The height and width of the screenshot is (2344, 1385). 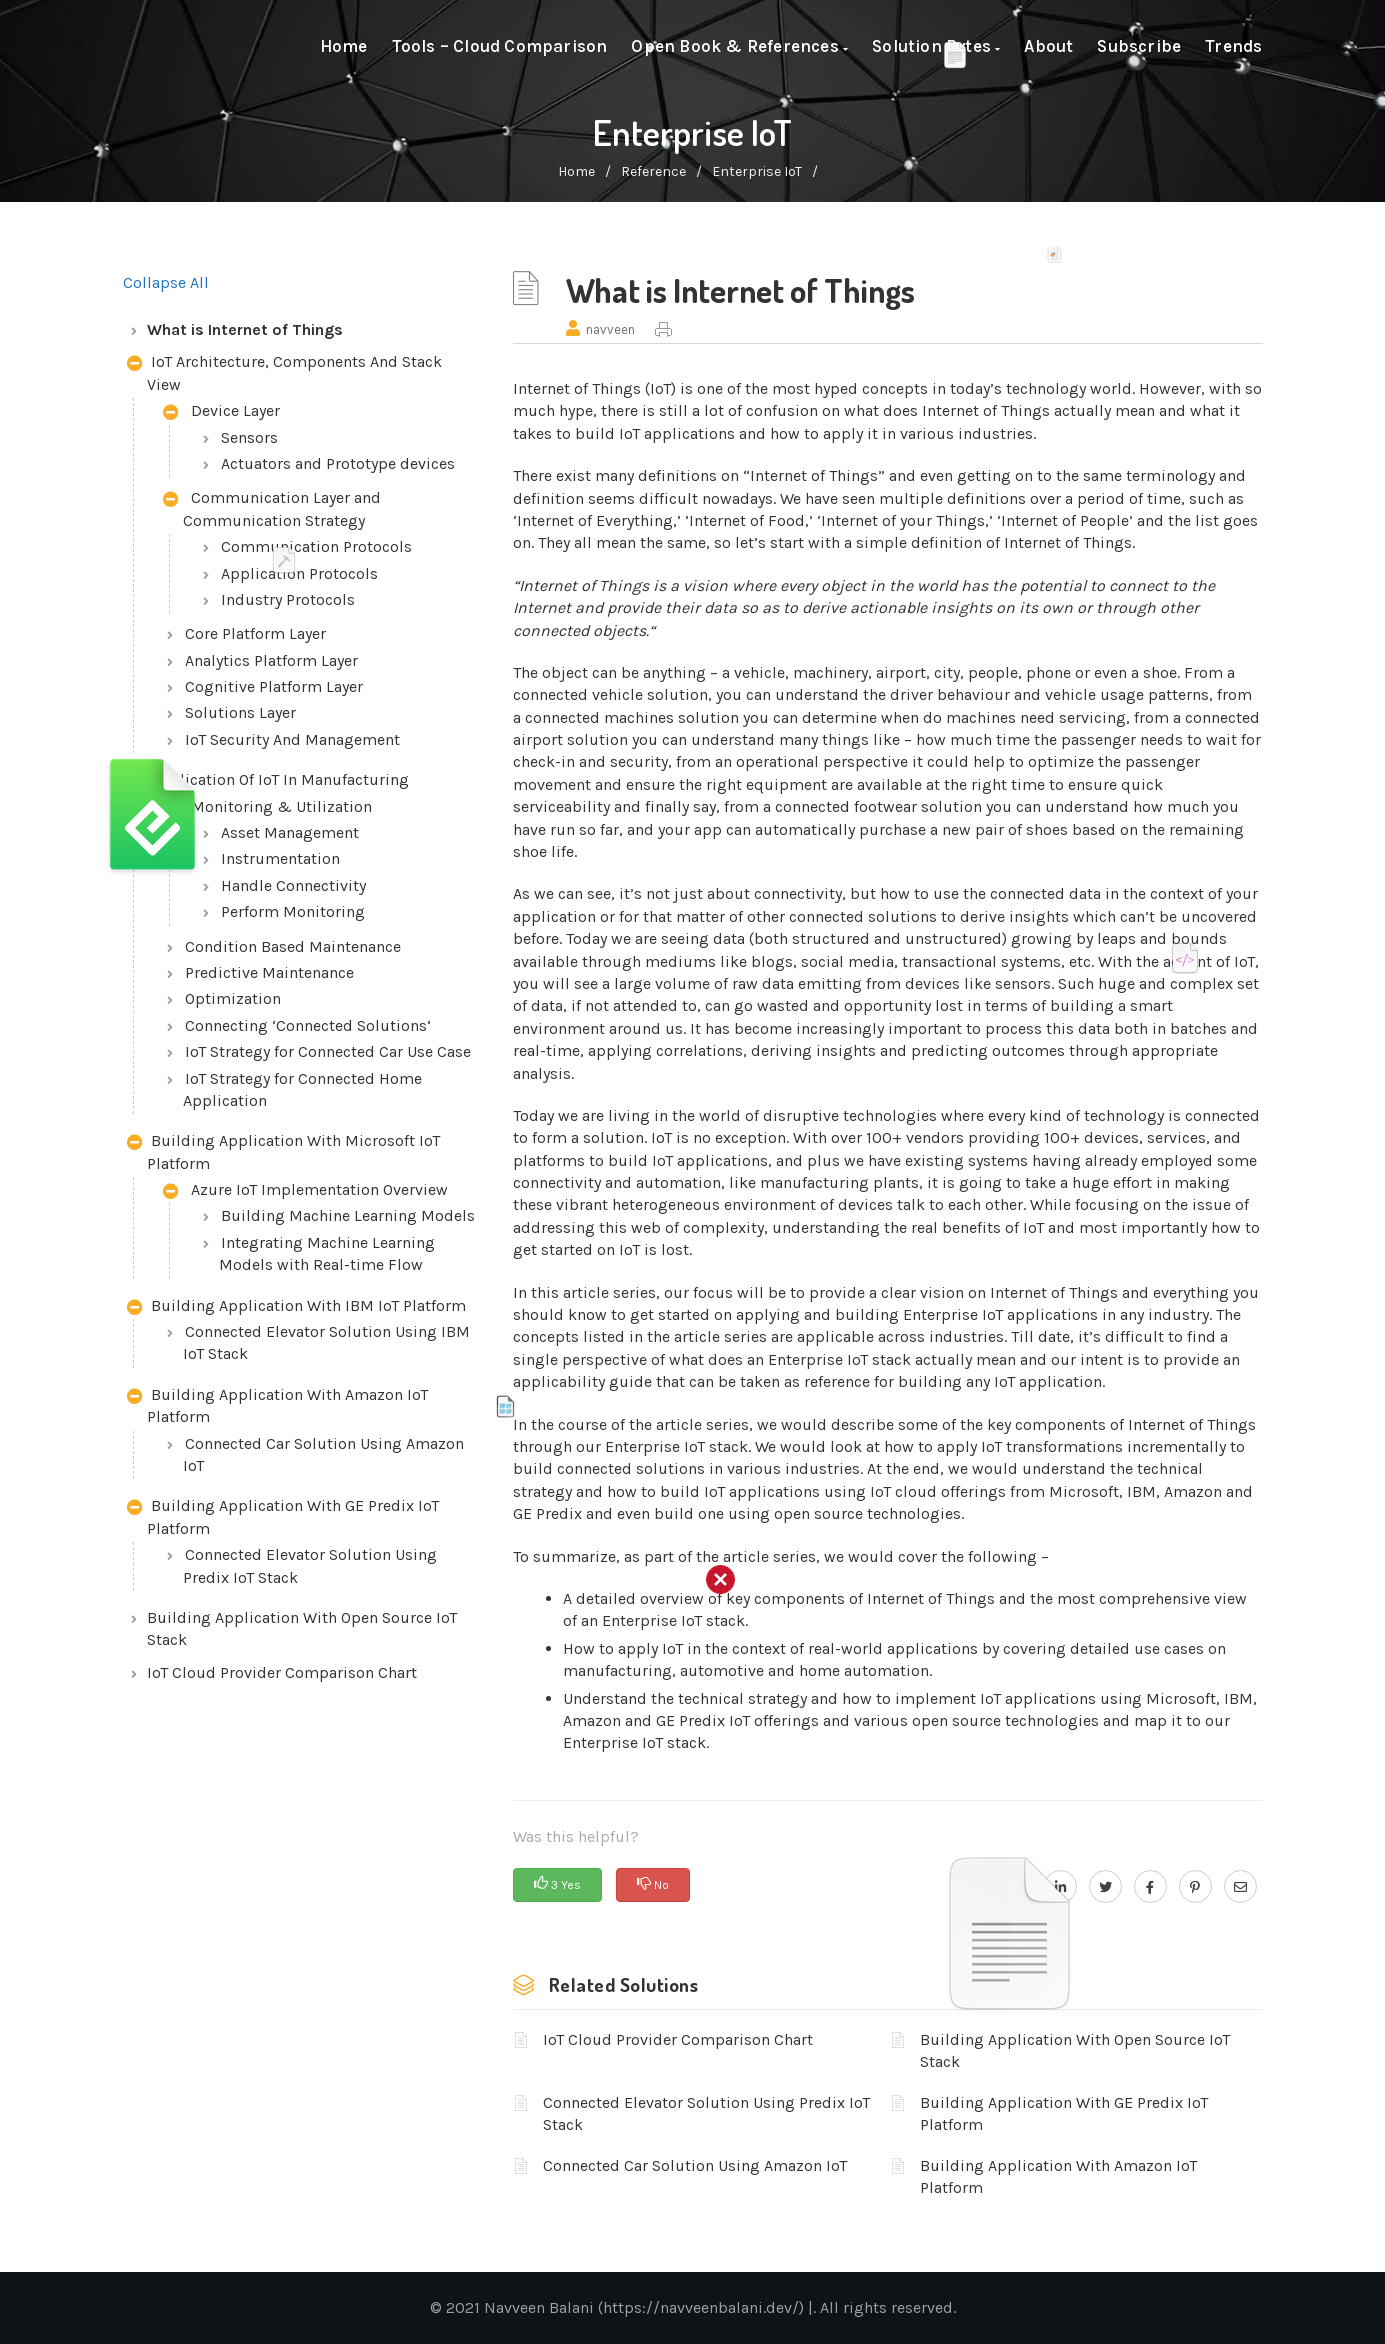 I want to click on open a presentation file, so click(x=1054, y=254).